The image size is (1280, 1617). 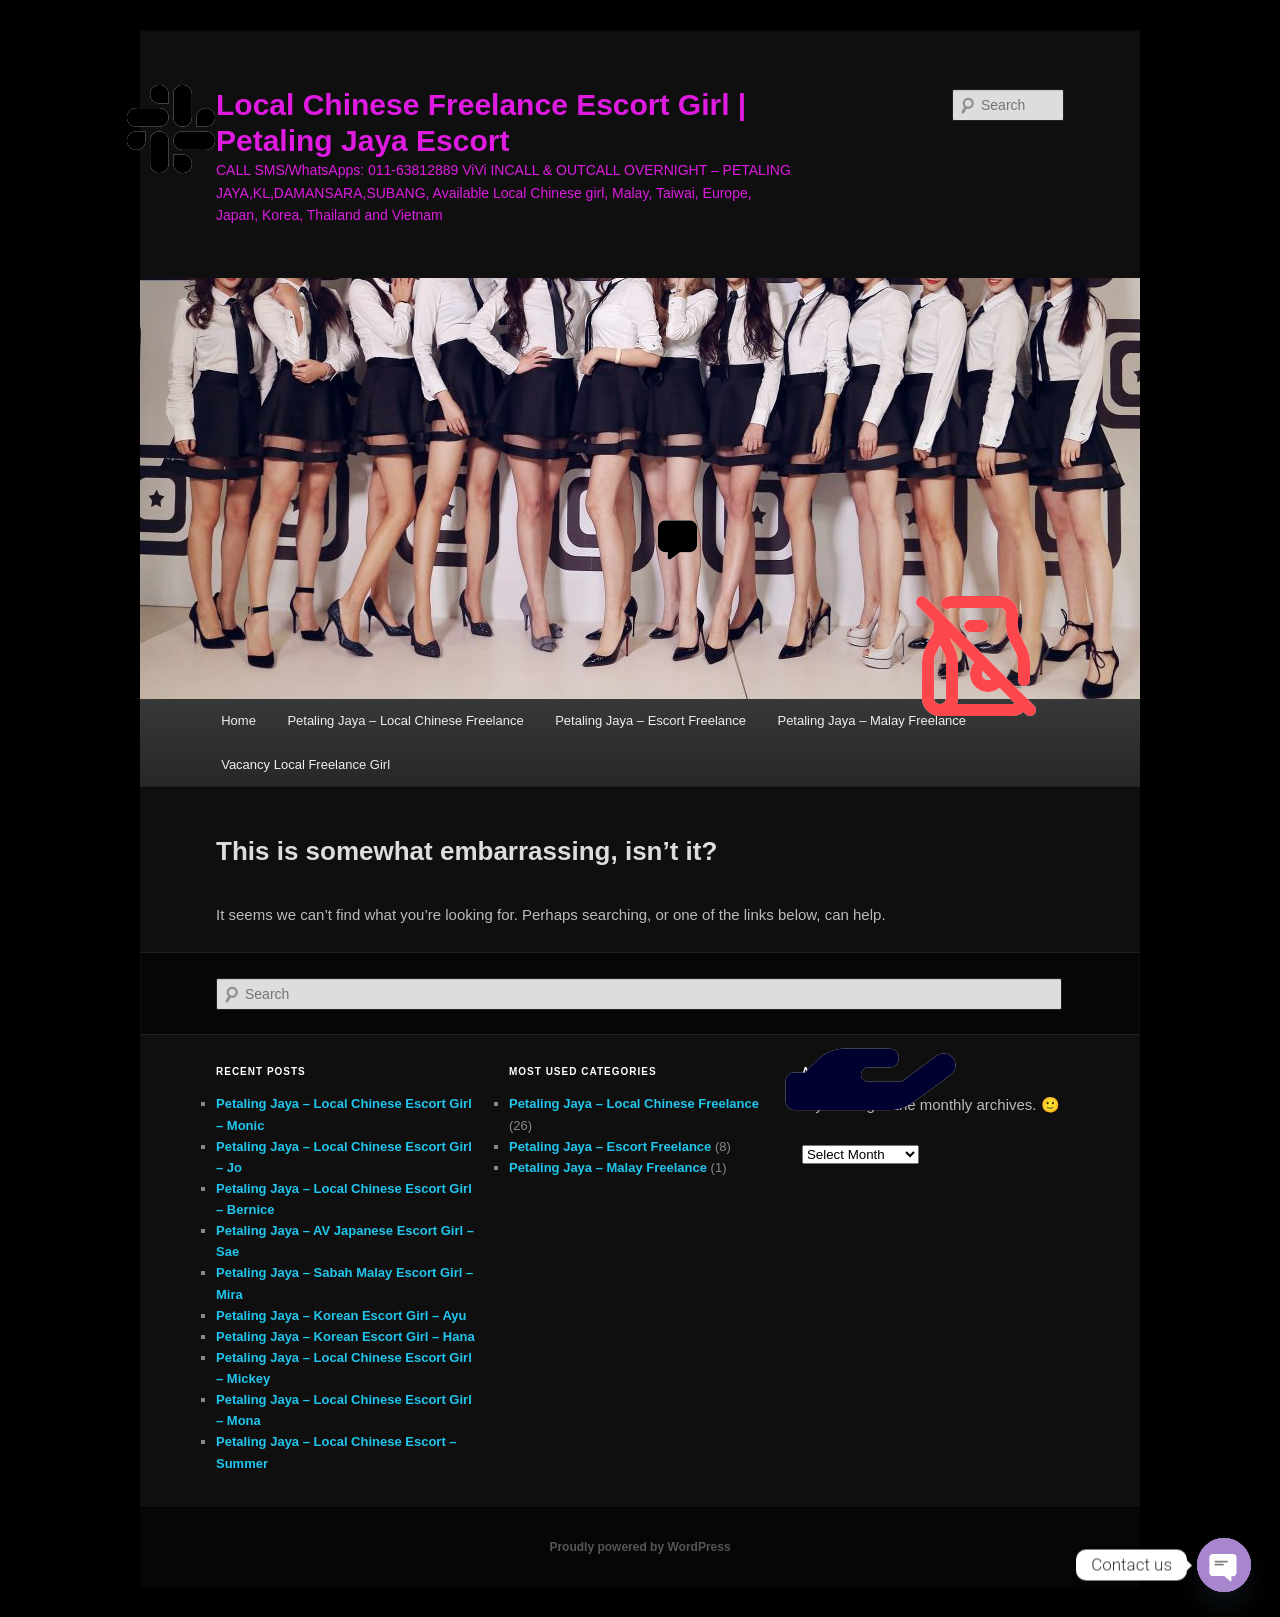 I want to click on open messaging or chat, so click(x=677, y=537).